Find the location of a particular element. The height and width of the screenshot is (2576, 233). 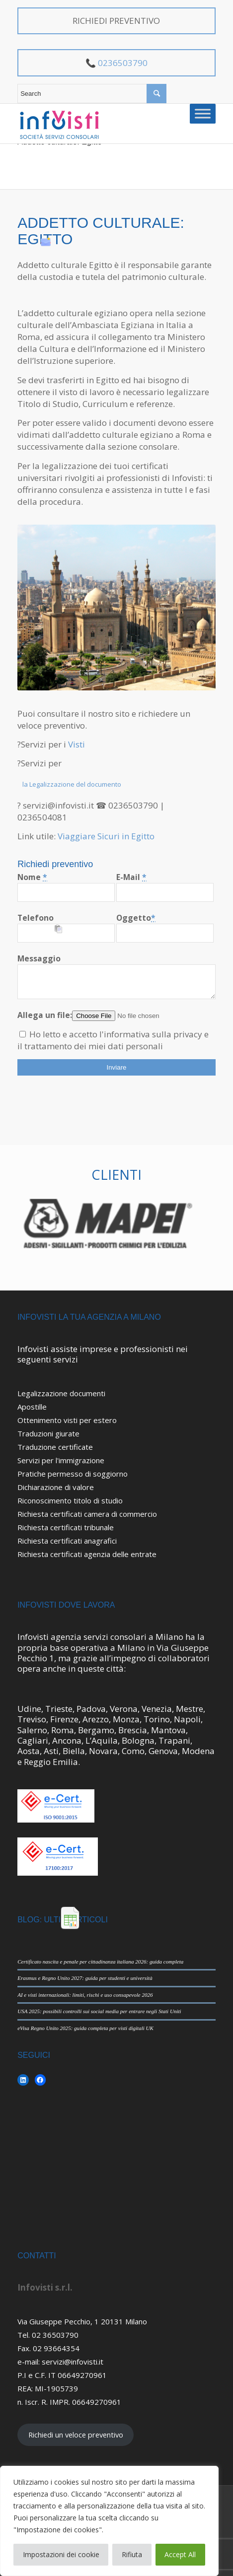

indicates unread email in your inbox is located at coordinates (46, 242).